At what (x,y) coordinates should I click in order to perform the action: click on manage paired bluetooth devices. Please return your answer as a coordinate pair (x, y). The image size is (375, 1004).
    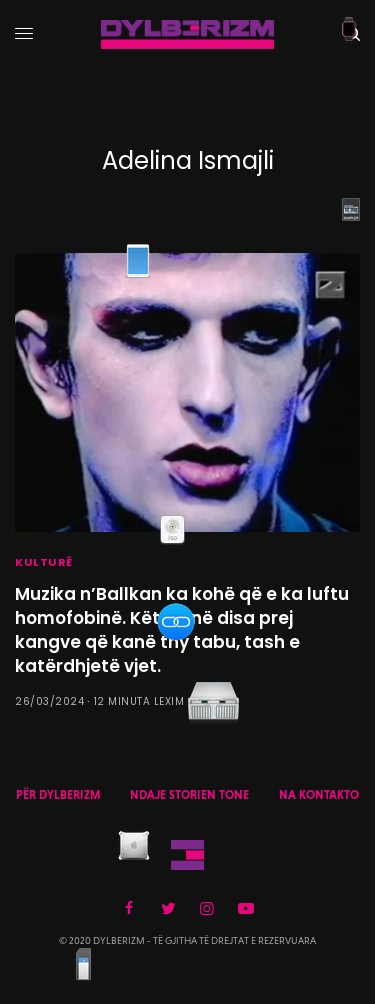
    Looking at the image, I should click on (176, 622).